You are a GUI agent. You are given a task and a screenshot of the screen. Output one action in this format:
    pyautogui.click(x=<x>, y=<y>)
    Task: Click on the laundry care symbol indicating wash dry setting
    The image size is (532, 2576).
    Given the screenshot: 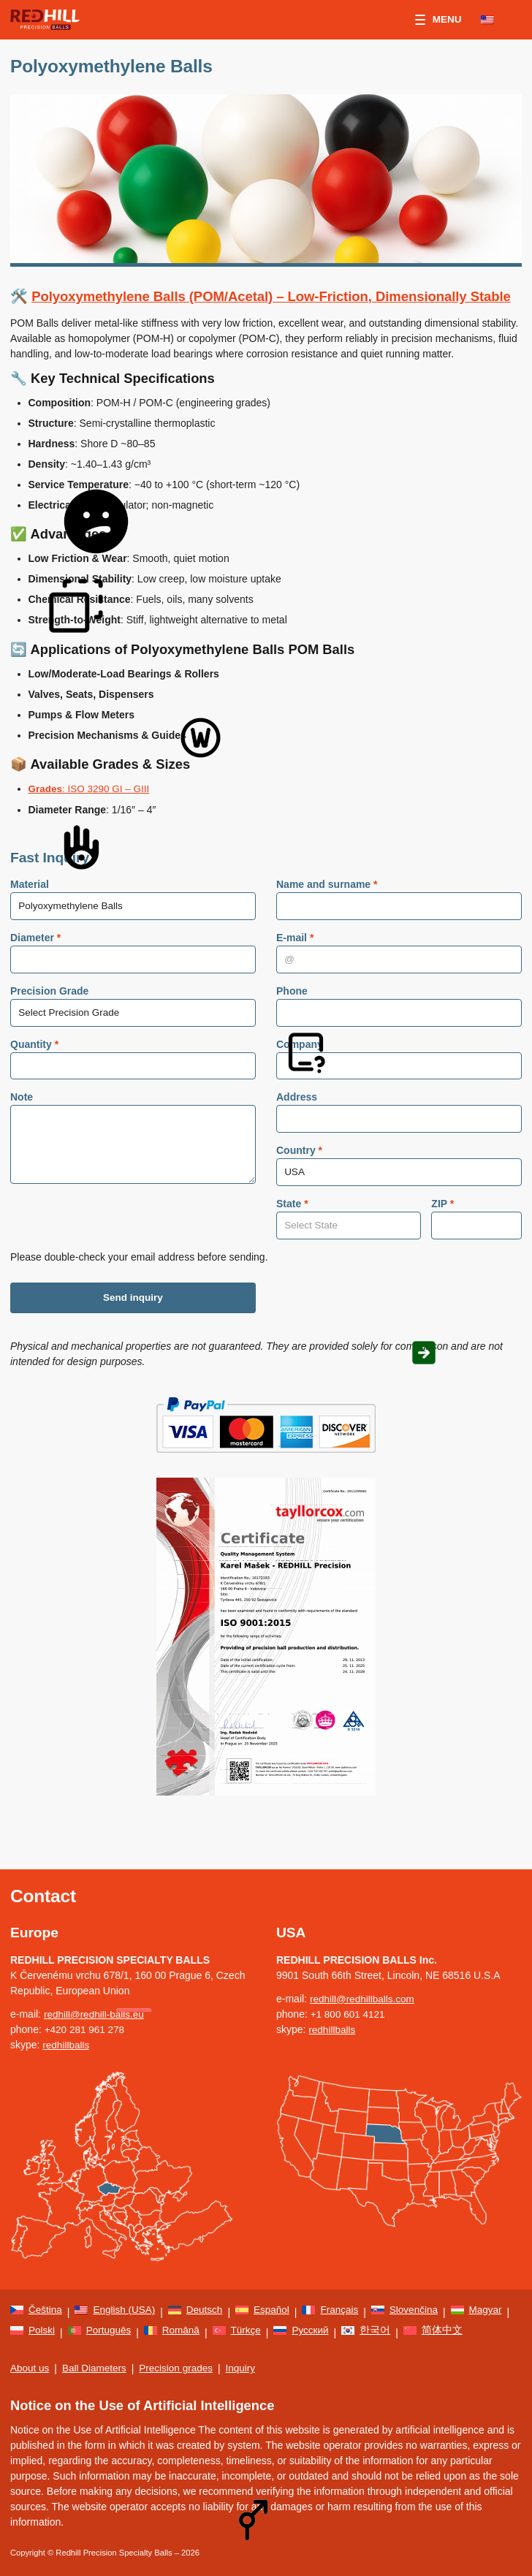 What is the action you would take?
    pyautogui.click(x=200, y=737)
    